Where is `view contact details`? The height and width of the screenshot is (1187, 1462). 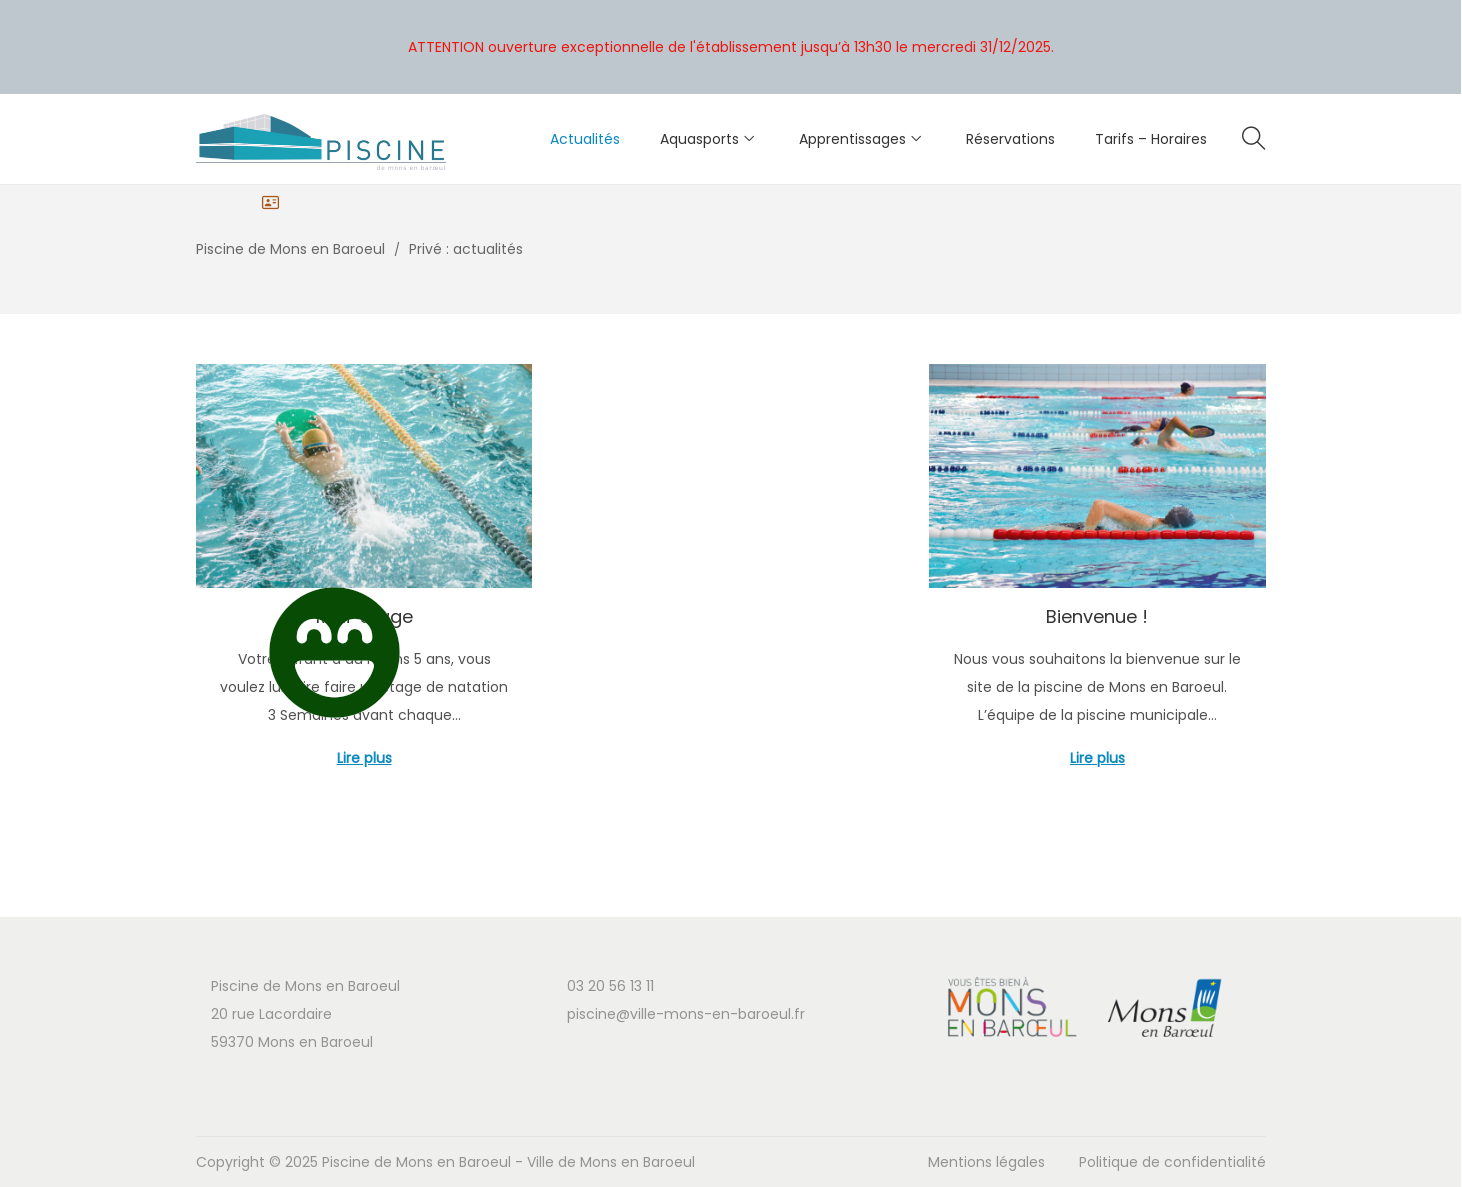 view contact details is located at coordinates (270, 202).